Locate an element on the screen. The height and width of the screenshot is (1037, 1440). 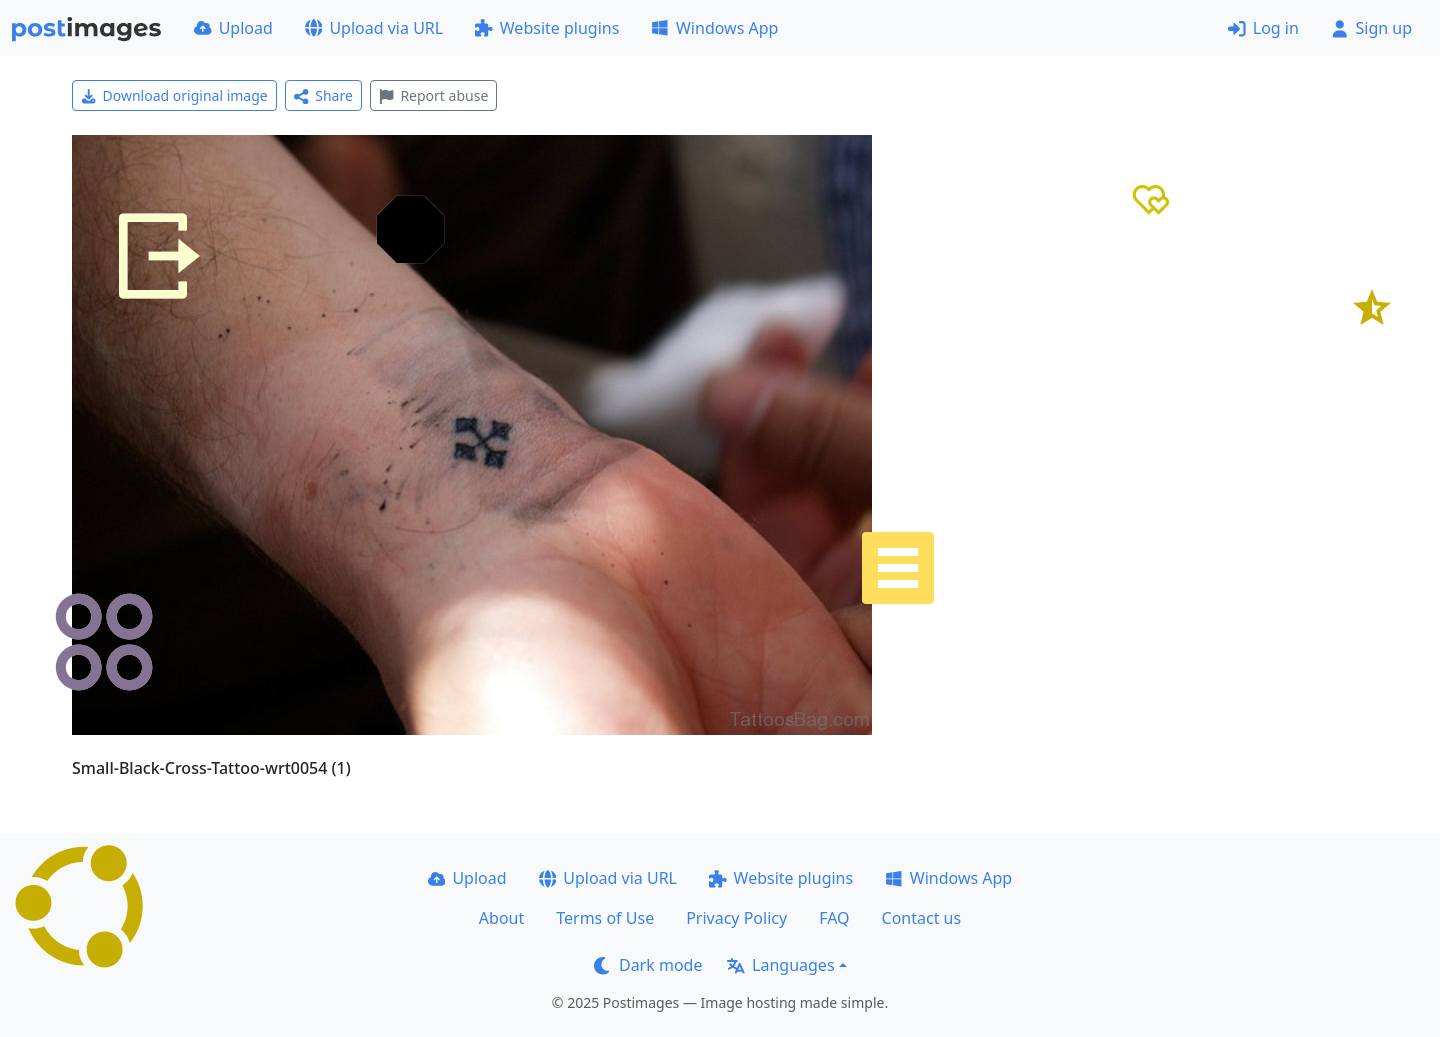
view liked or favorited items is located at coordinates (1150, 199).